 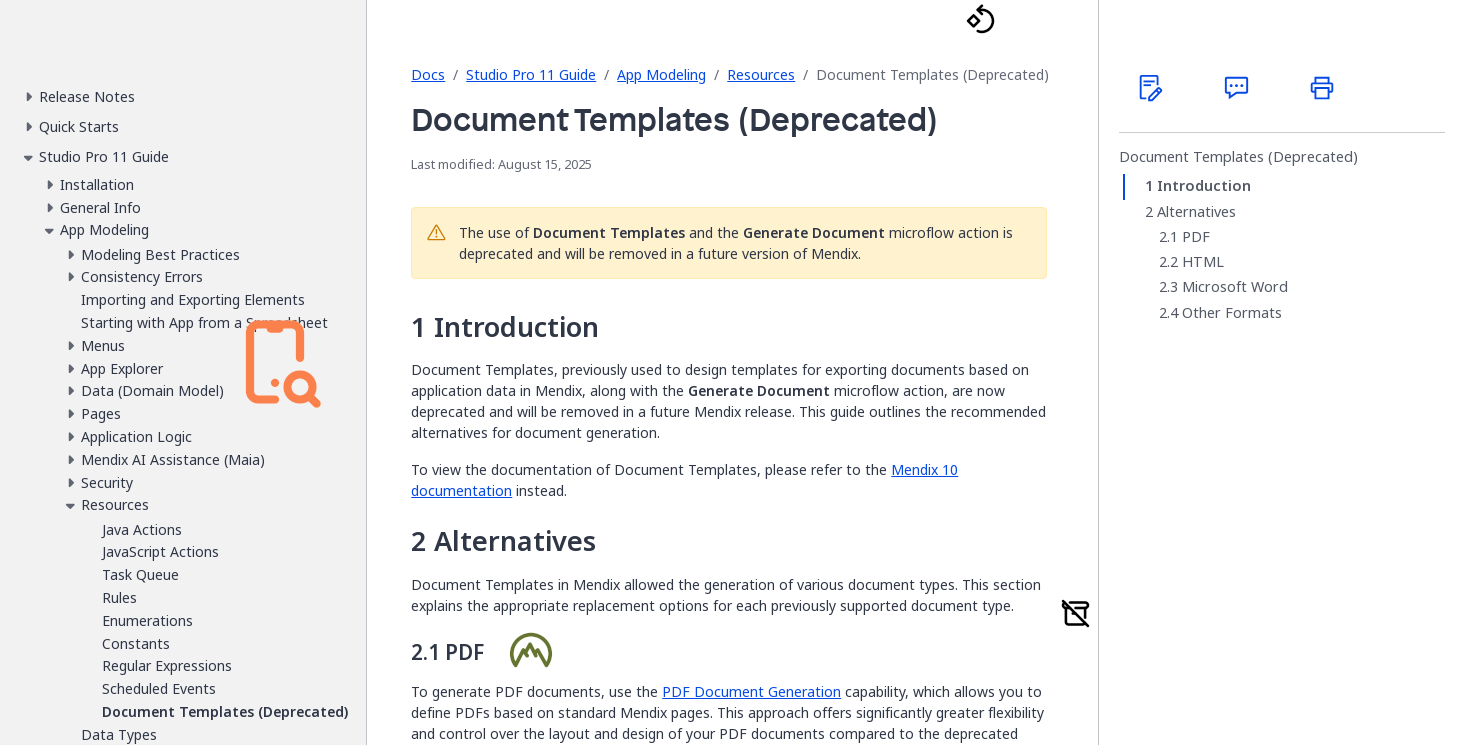 I want to click on disable archive functionality, so click(x=1075, y=613).